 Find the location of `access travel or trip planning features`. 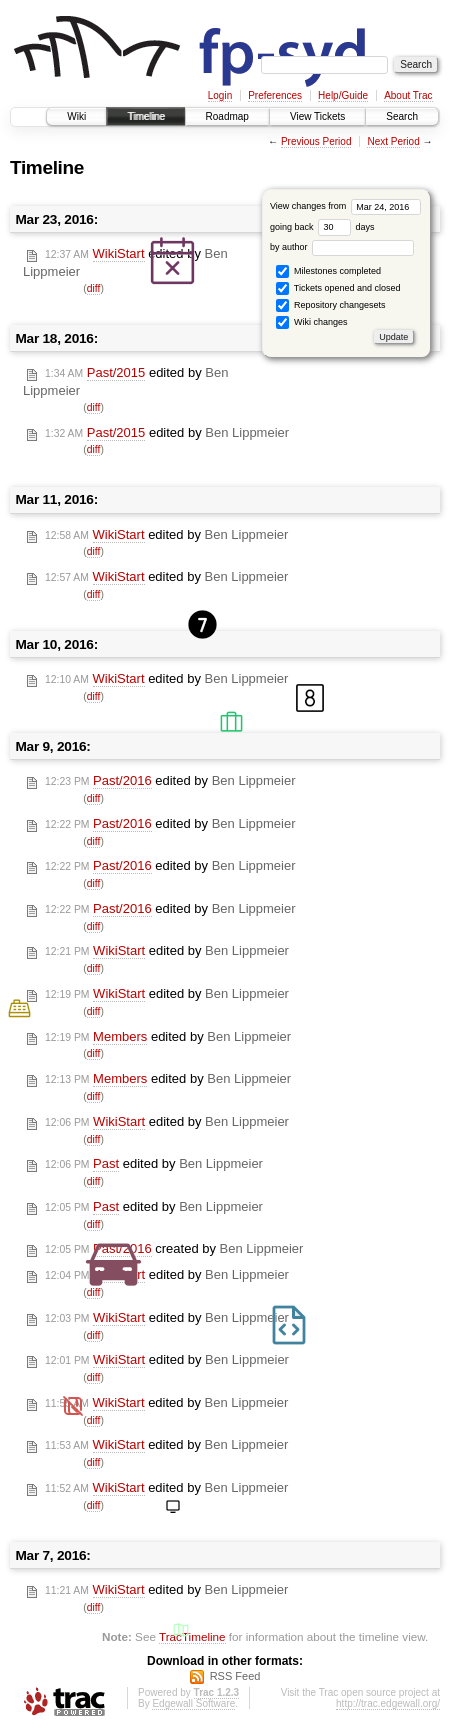

access travel or trip planning features is located at coordinates (231, 722).